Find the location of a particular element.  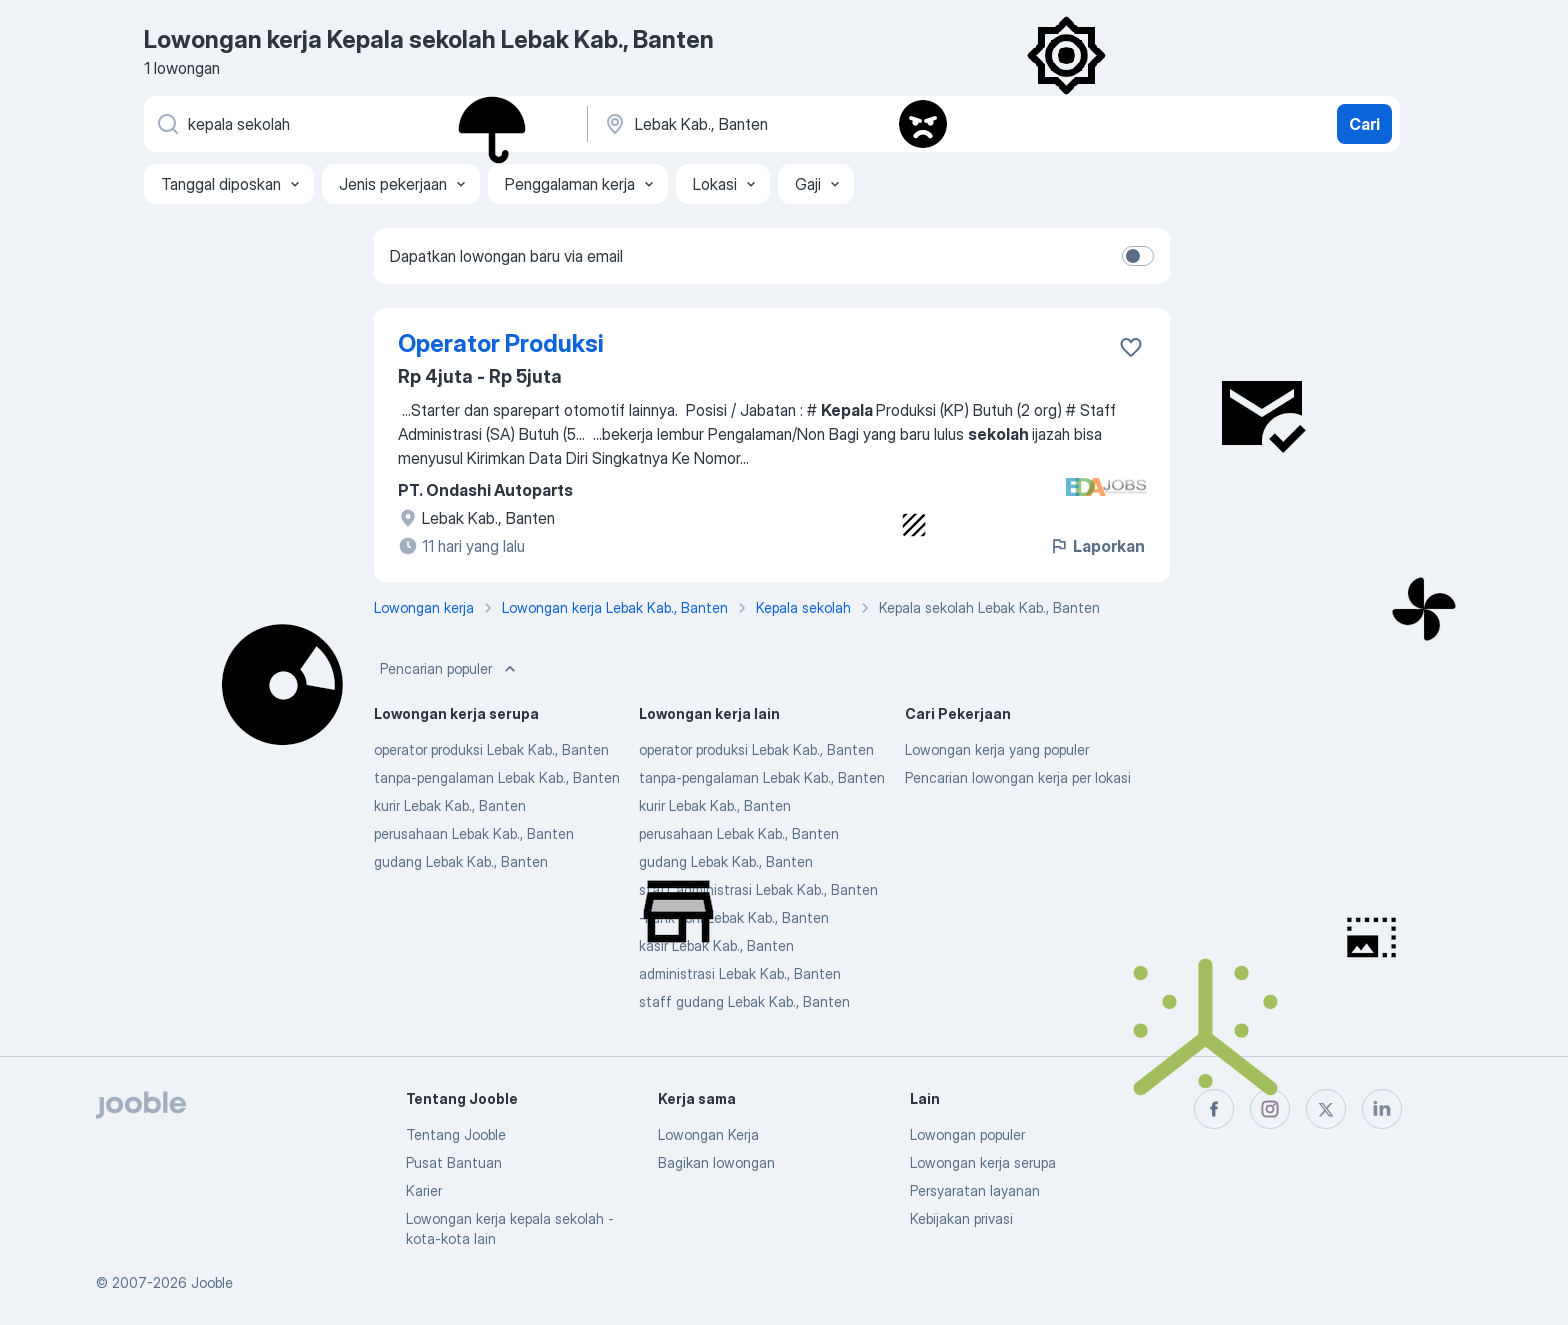

mark email as read is located at coordinates (1262, 413).